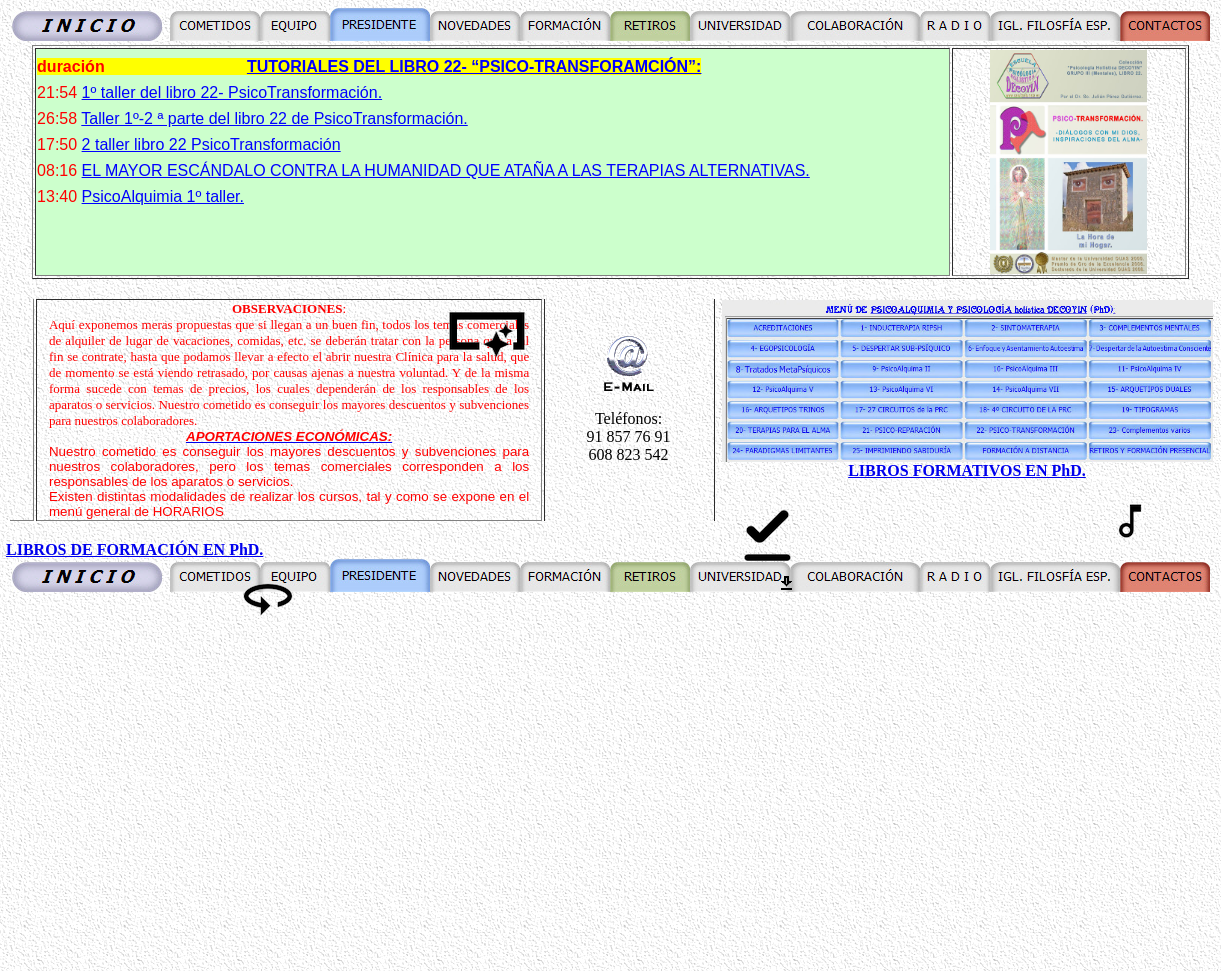 The height and width of the screenshot is (971, 1221). What do you see at coordinates (1130, 521) in the screenshot?
I see `play or access audio content` at bounding box center [1130, 521].